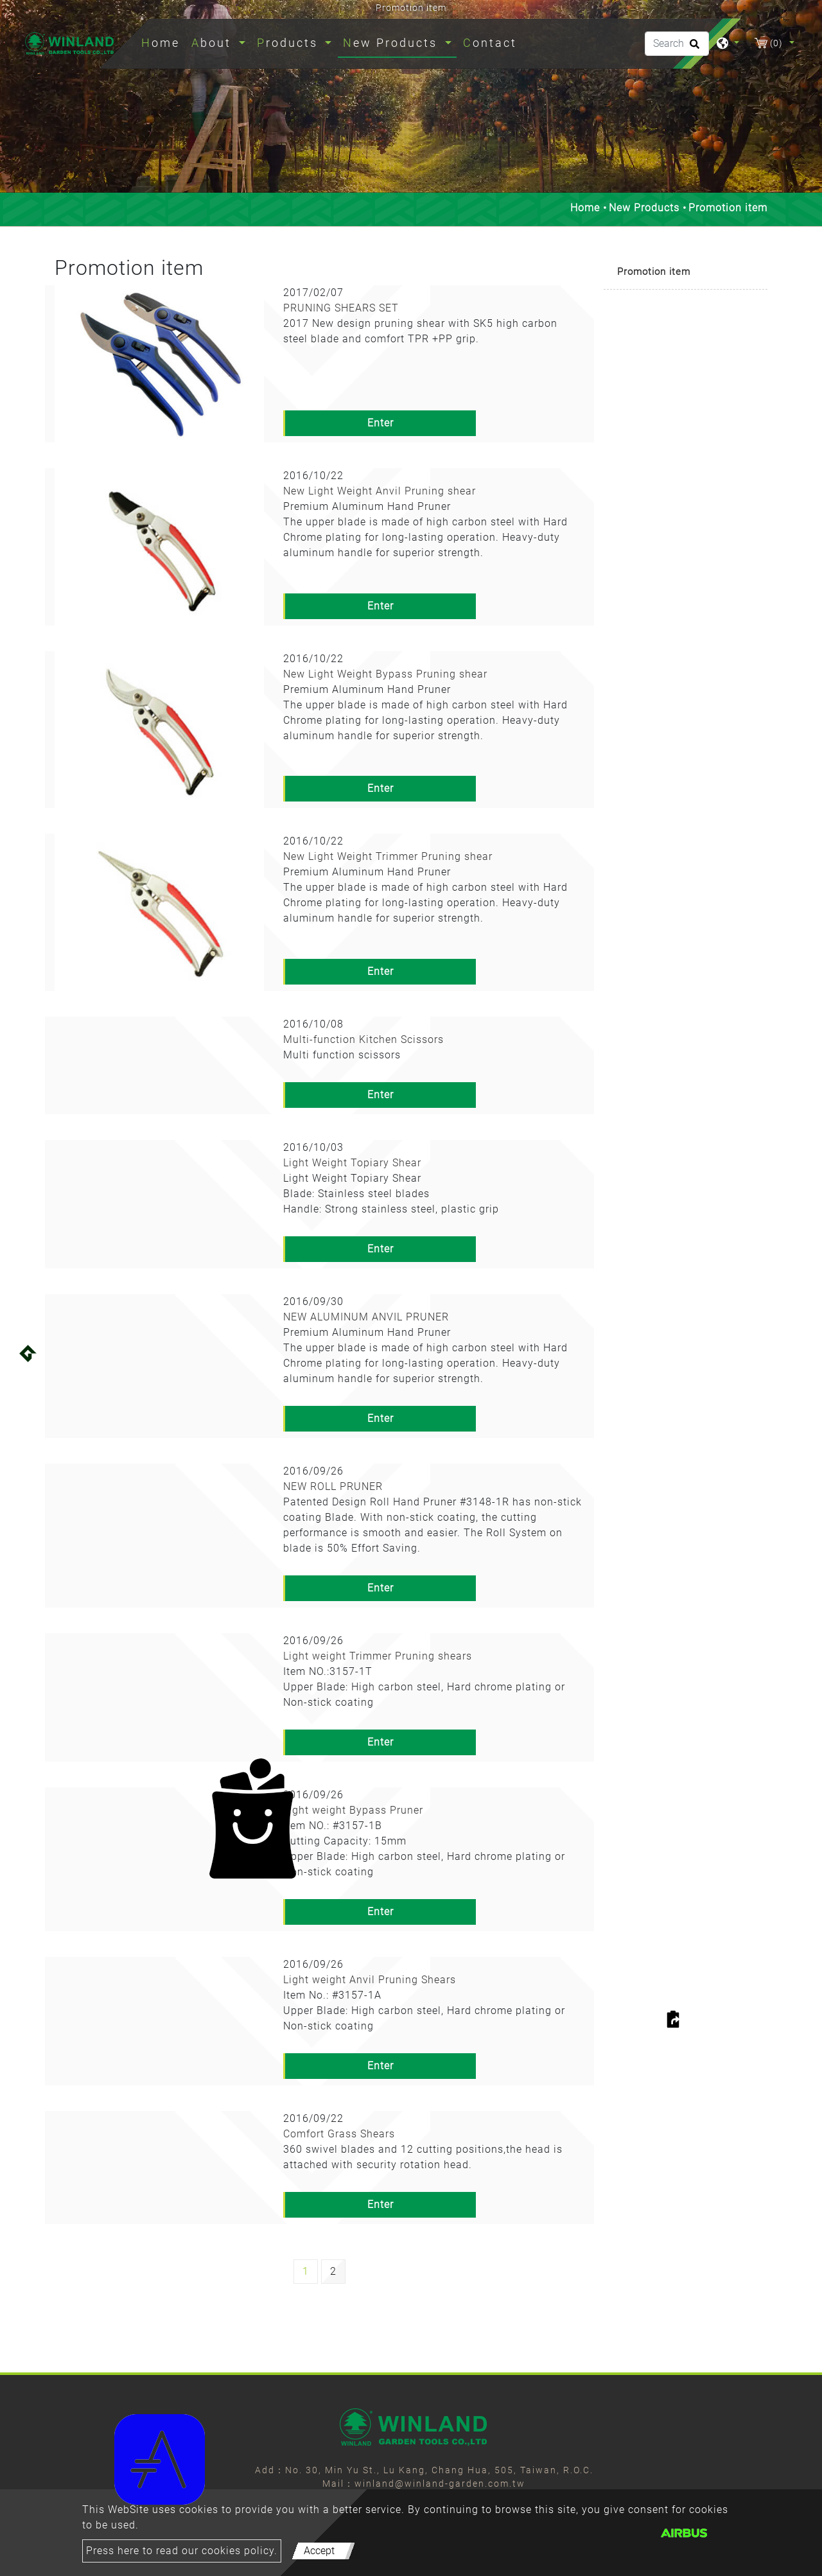  Describe the element at coordinates (28, 1353) in the screenshot. I see `open GameMaker game development software` at that location.